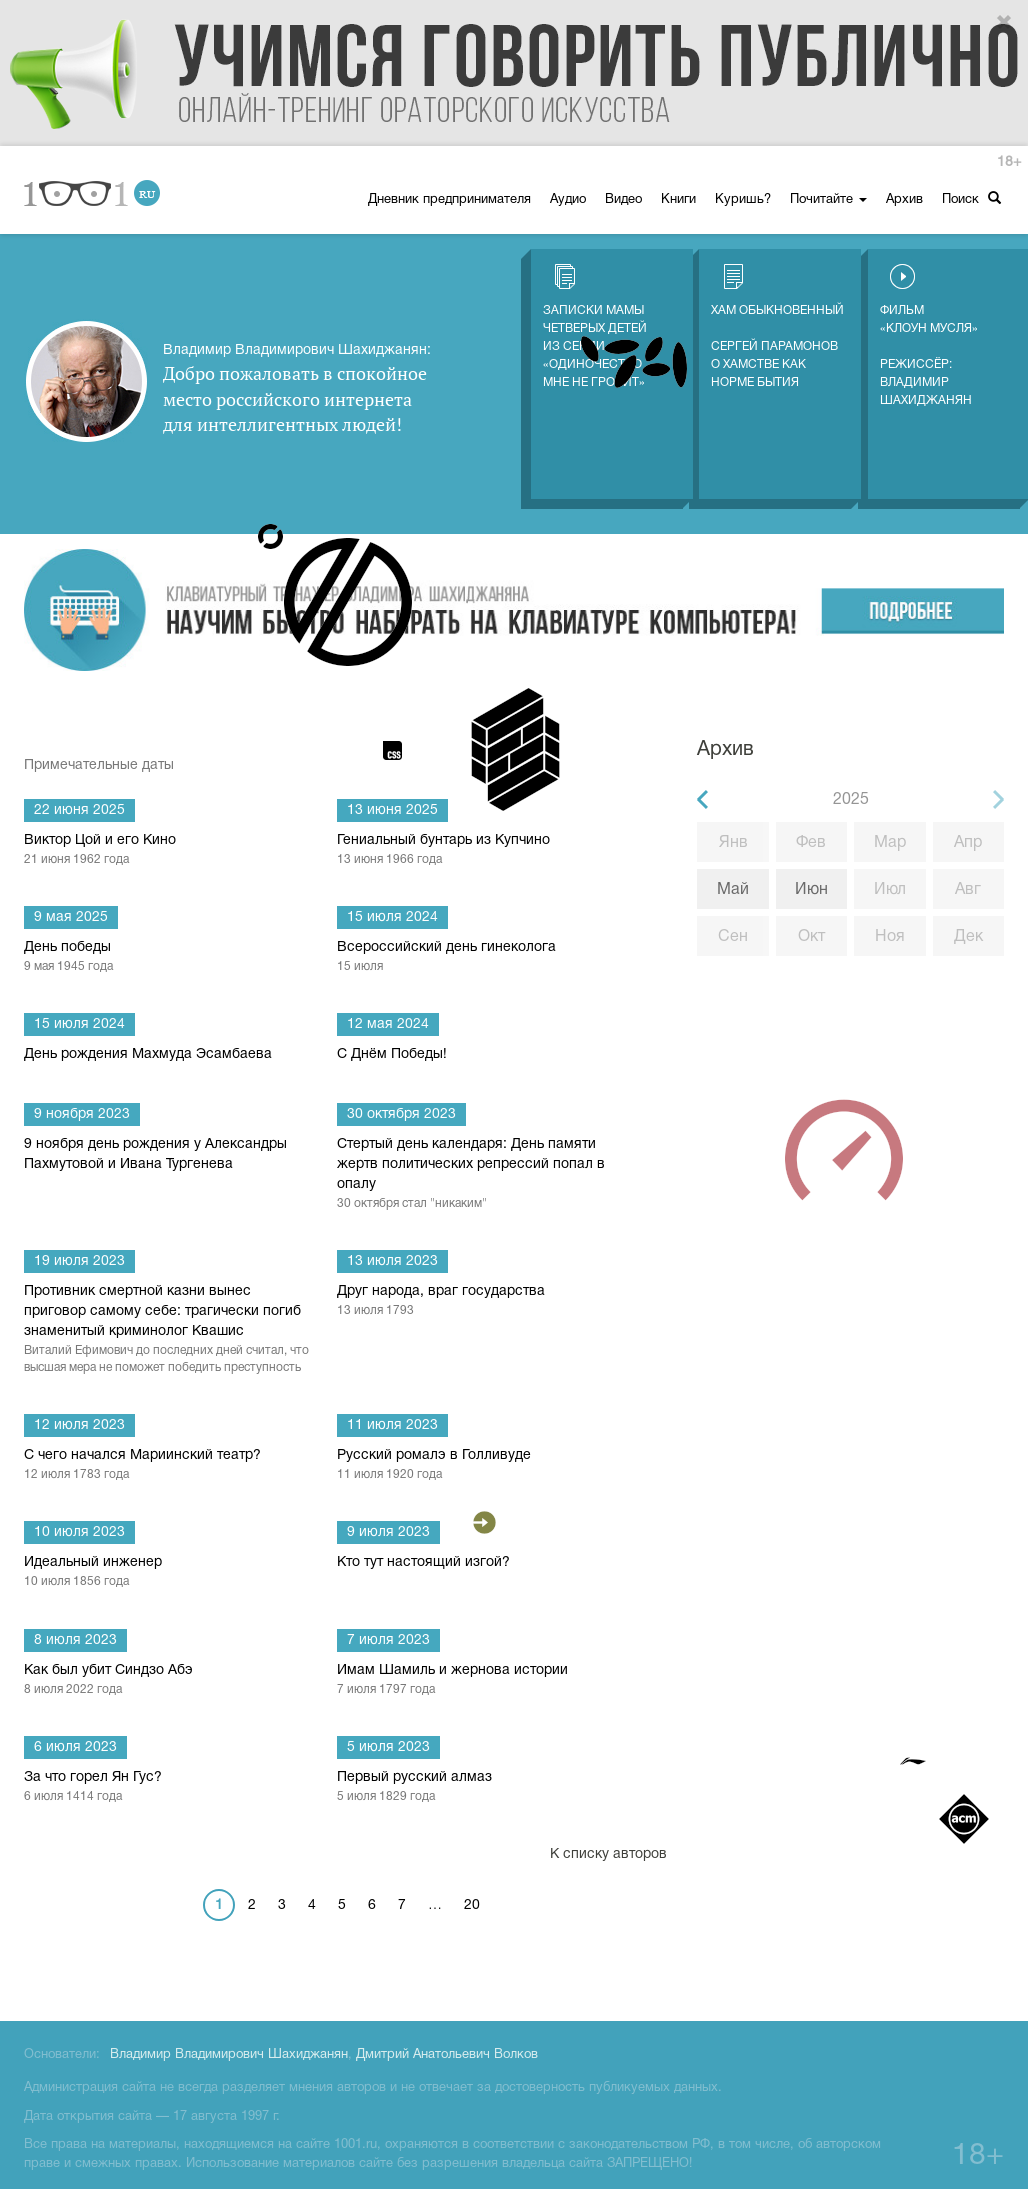  What do you see at coordinates (270, 536) in the screenshot?
I see `open rustdesk remote desktop application` at bounding box center [270, 536].